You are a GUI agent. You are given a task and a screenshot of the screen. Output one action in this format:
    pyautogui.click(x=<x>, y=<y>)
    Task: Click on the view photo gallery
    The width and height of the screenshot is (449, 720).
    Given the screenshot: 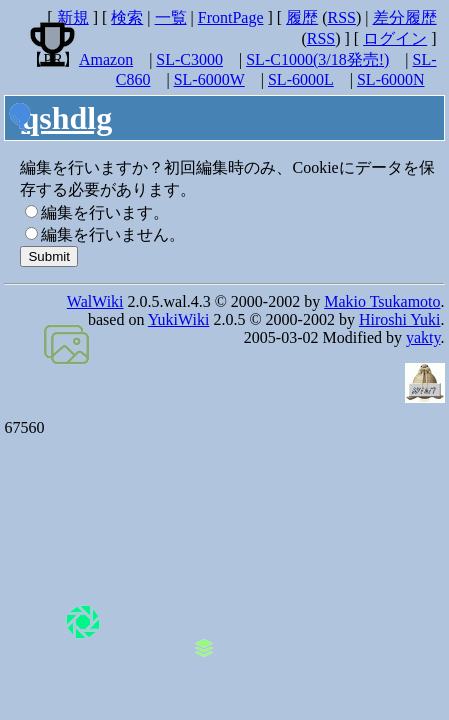 What is the action you would take?
    pyautogui.click(x=66, y=344)
    